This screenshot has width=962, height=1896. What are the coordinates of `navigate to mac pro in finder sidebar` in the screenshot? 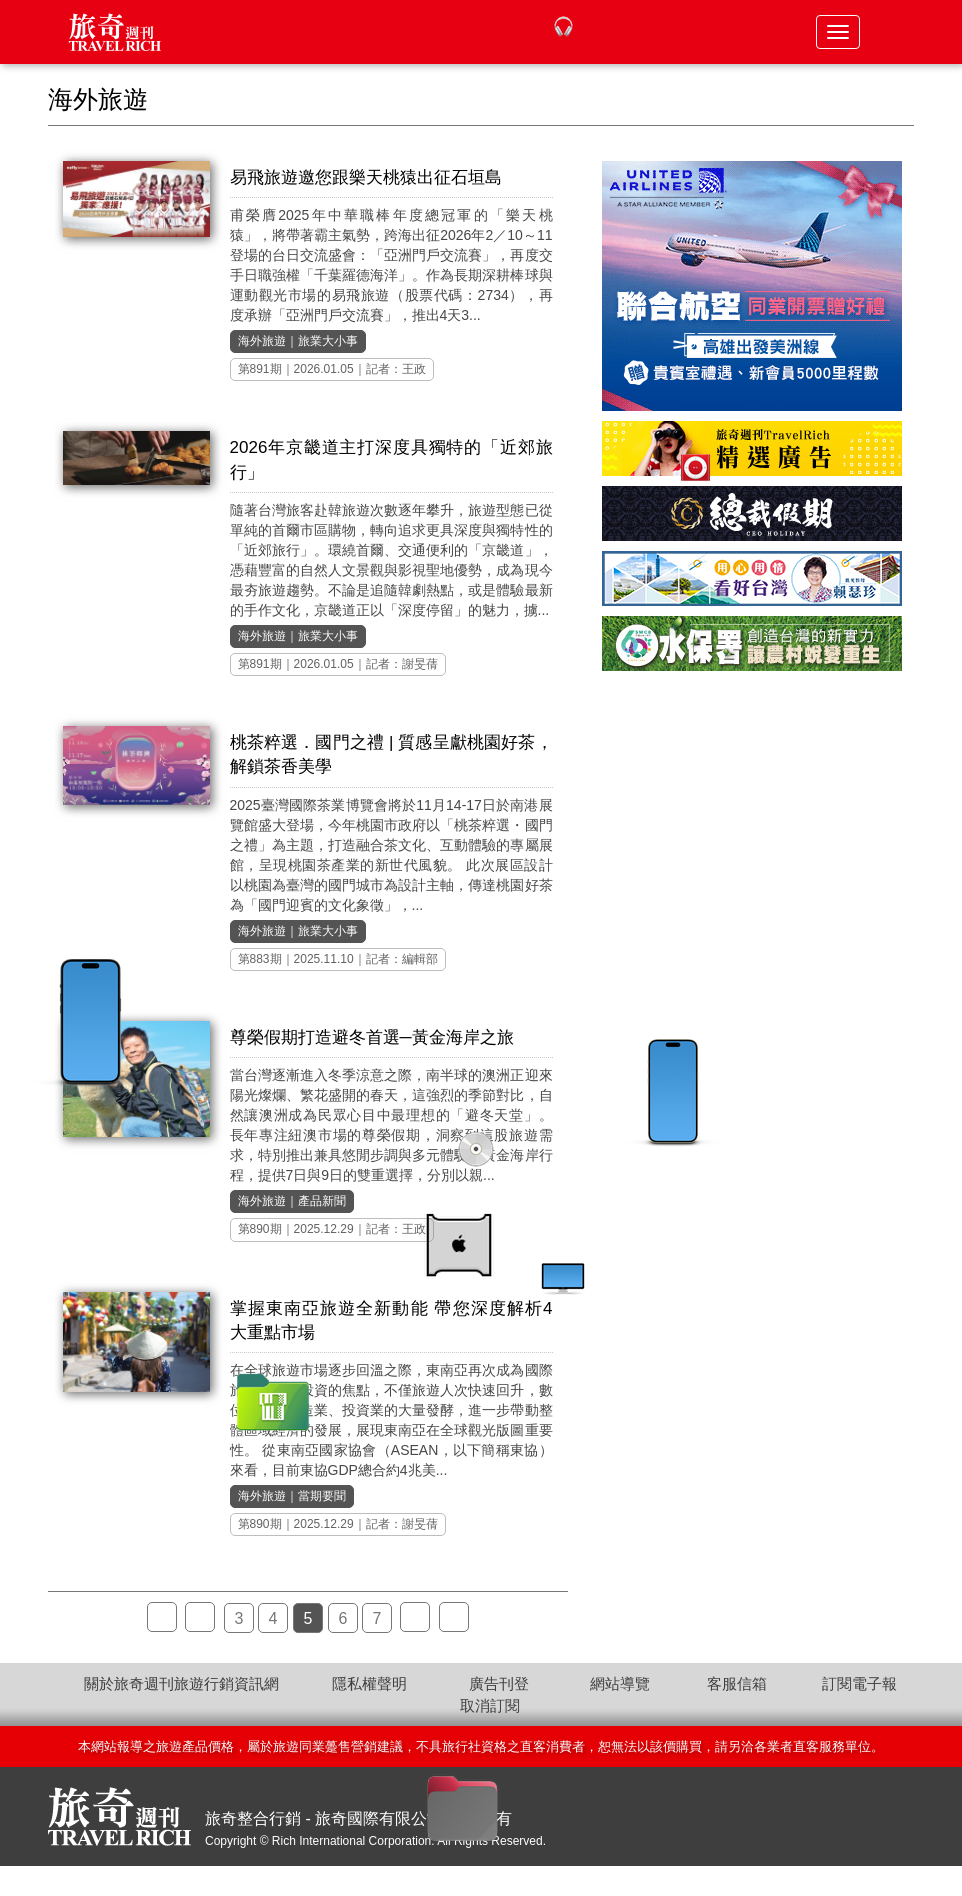 It's located at (459, 1244).